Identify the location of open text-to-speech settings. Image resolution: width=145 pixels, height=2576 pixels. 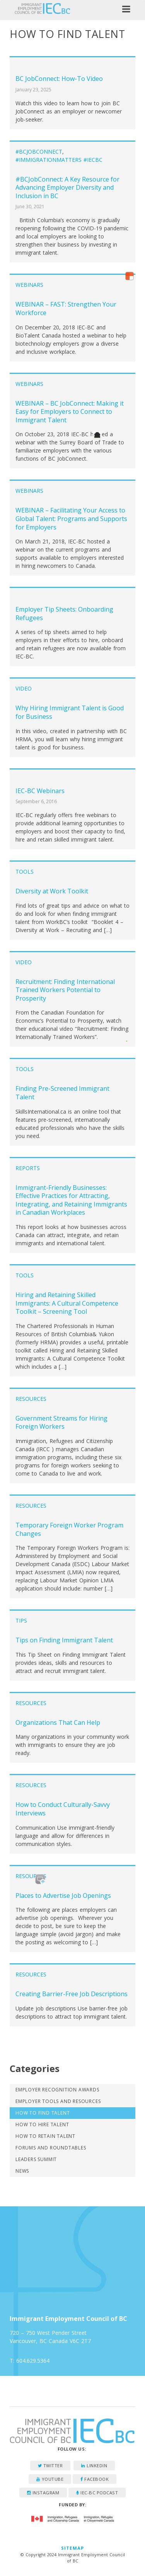
(120, 1032).